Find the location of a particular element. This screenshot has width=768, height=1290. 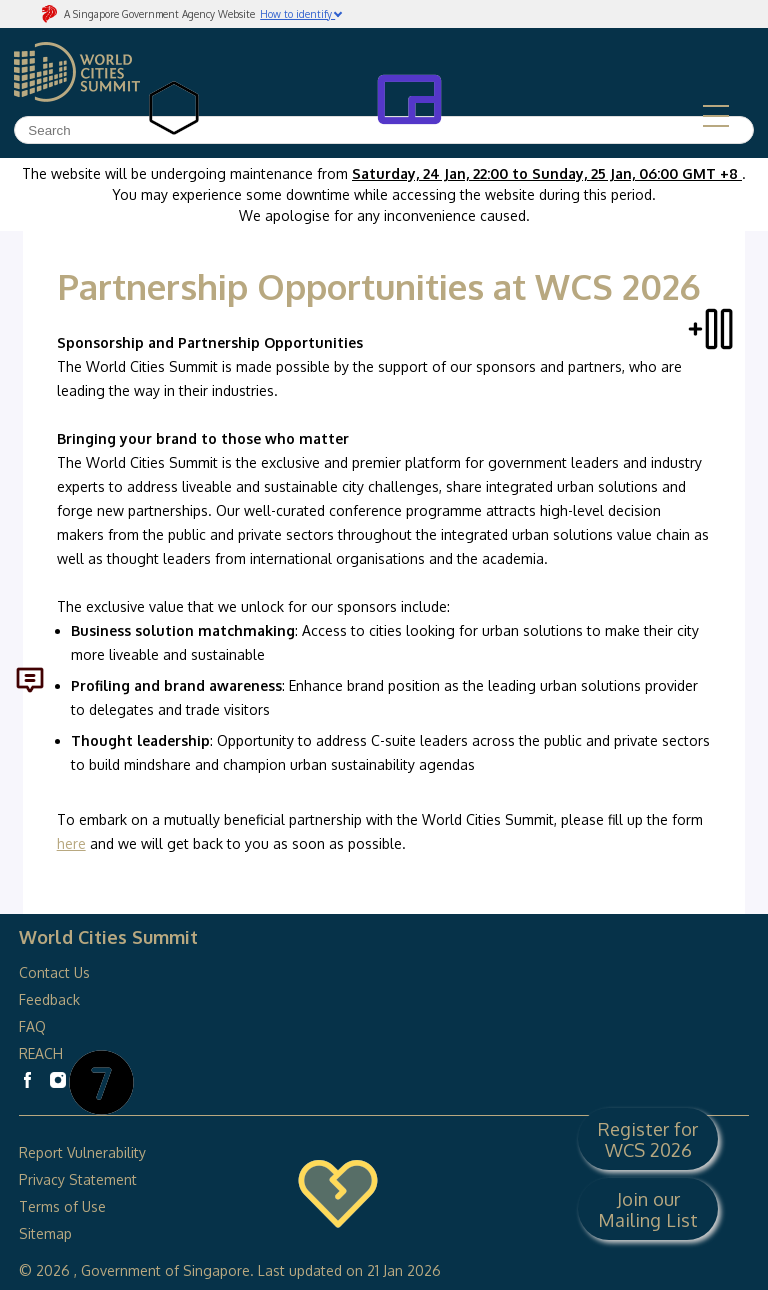

indicates step 7 in a multi-step process is located at coordinates (101, 1082).